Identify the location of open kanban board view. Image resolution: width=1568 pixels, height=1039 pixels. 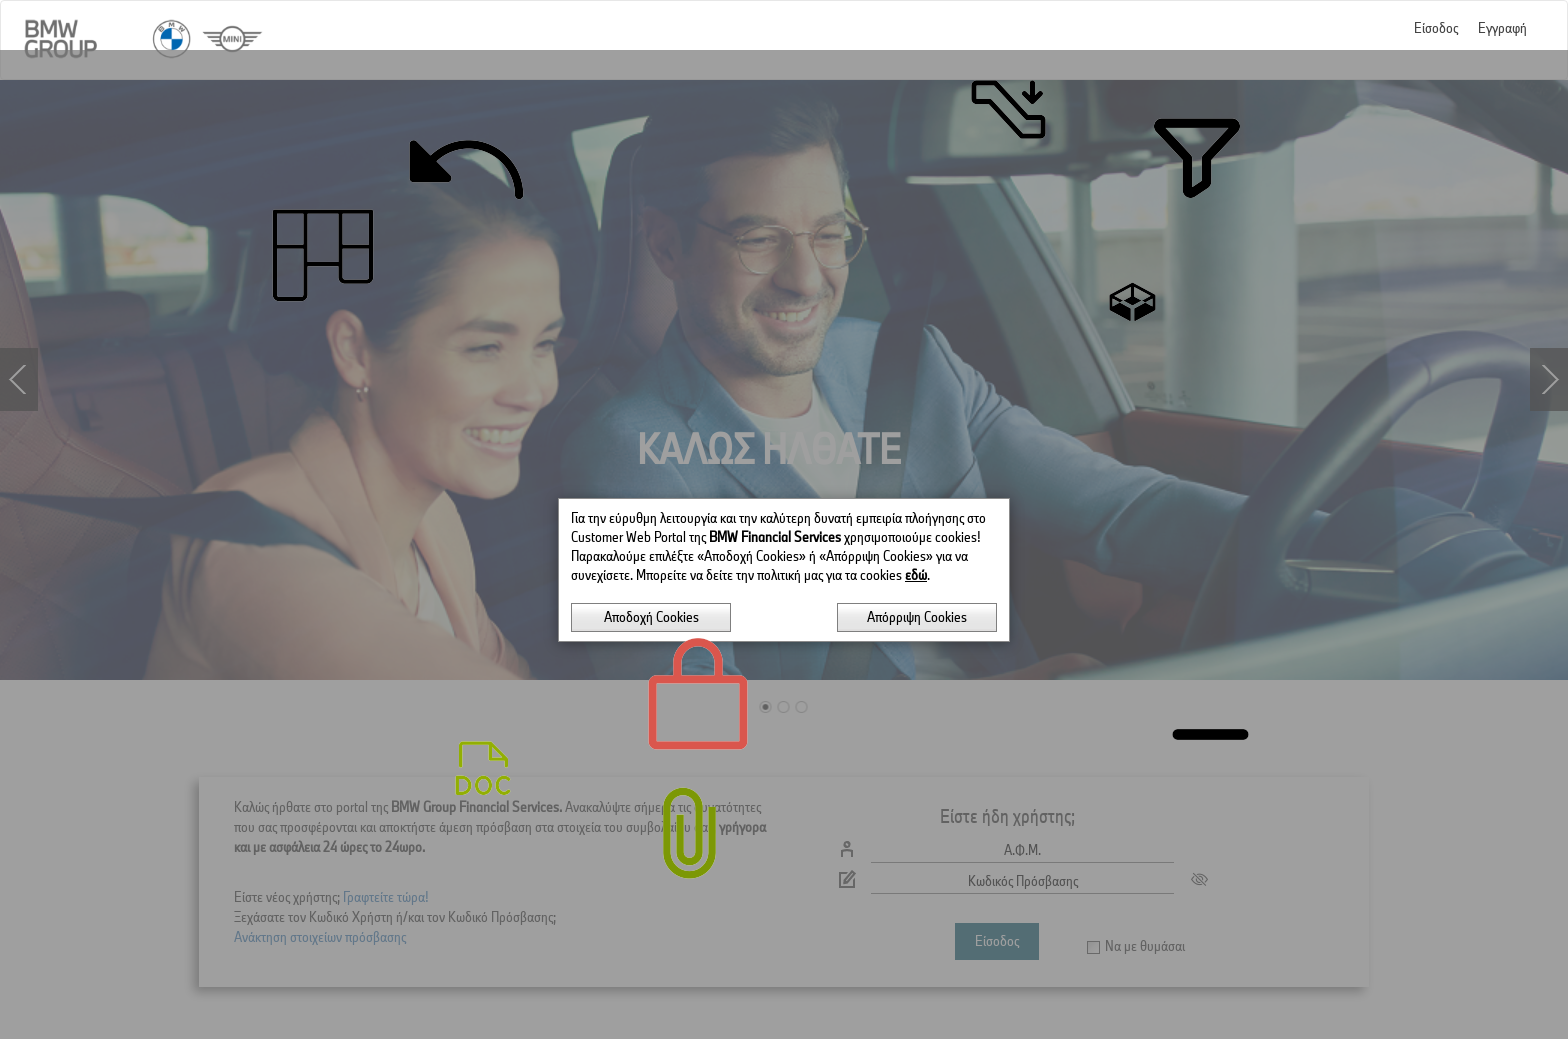
(323, 251).